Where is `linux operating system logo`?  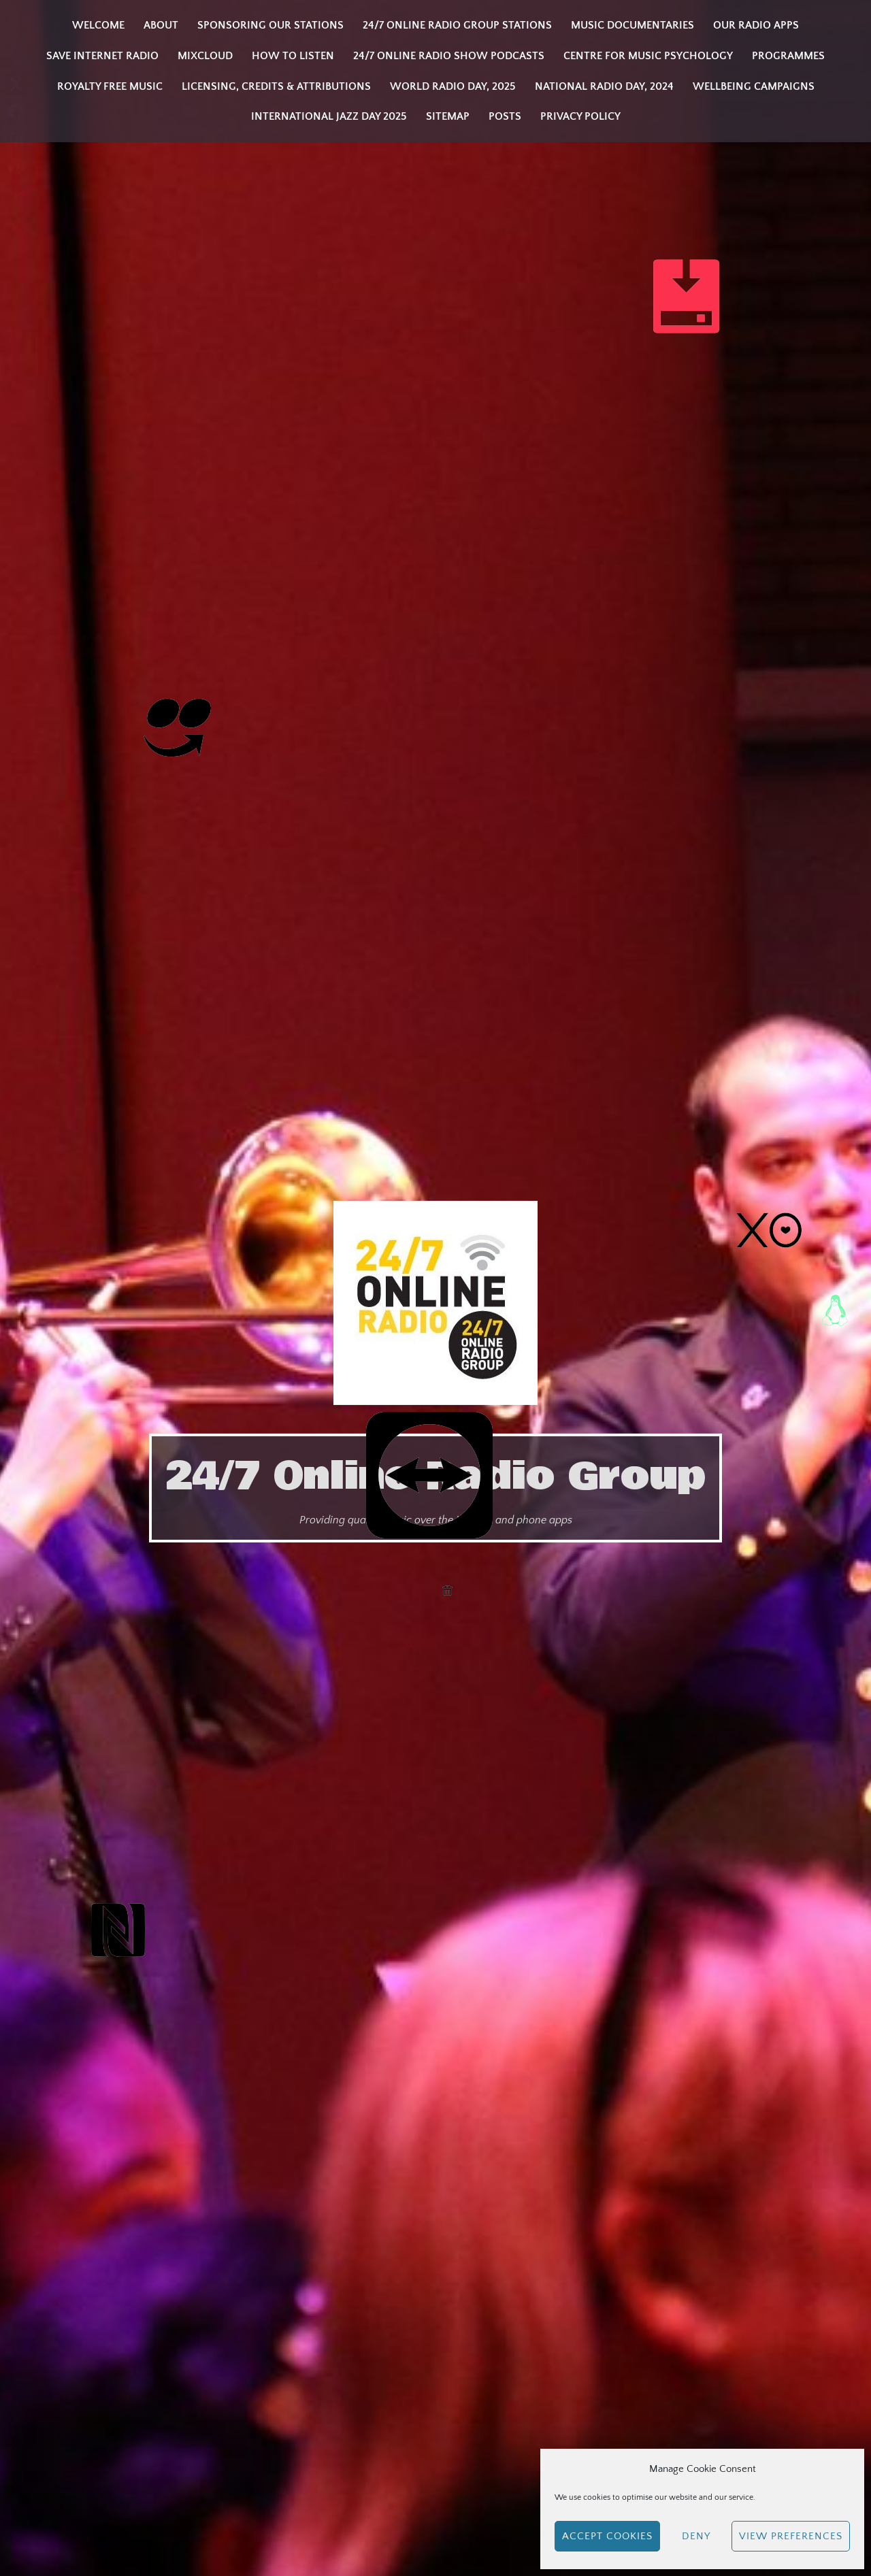 linux operating system logo is located at coordinates (835, 1310).